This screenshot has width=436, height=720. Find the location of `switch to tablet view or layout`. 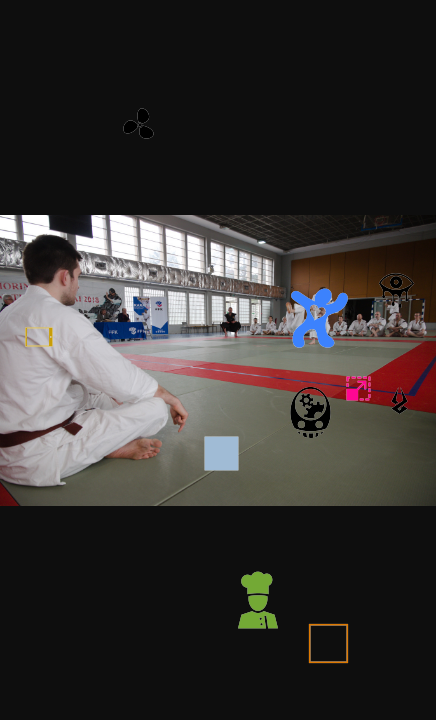

switch to tablet view or layout is located at coordinates (39, 337).